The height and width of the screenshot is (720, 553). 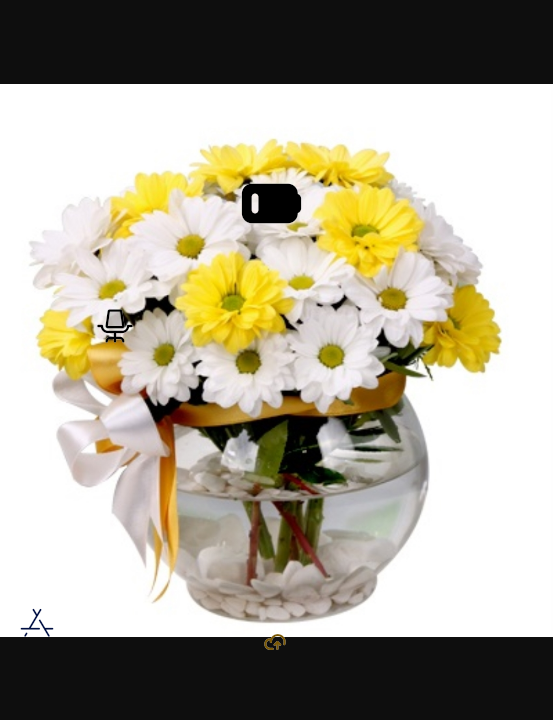 What do you see at coordinates (271, 203) in the screenshot?
I see `indicates low battery level` at bounding box center [271, 203].